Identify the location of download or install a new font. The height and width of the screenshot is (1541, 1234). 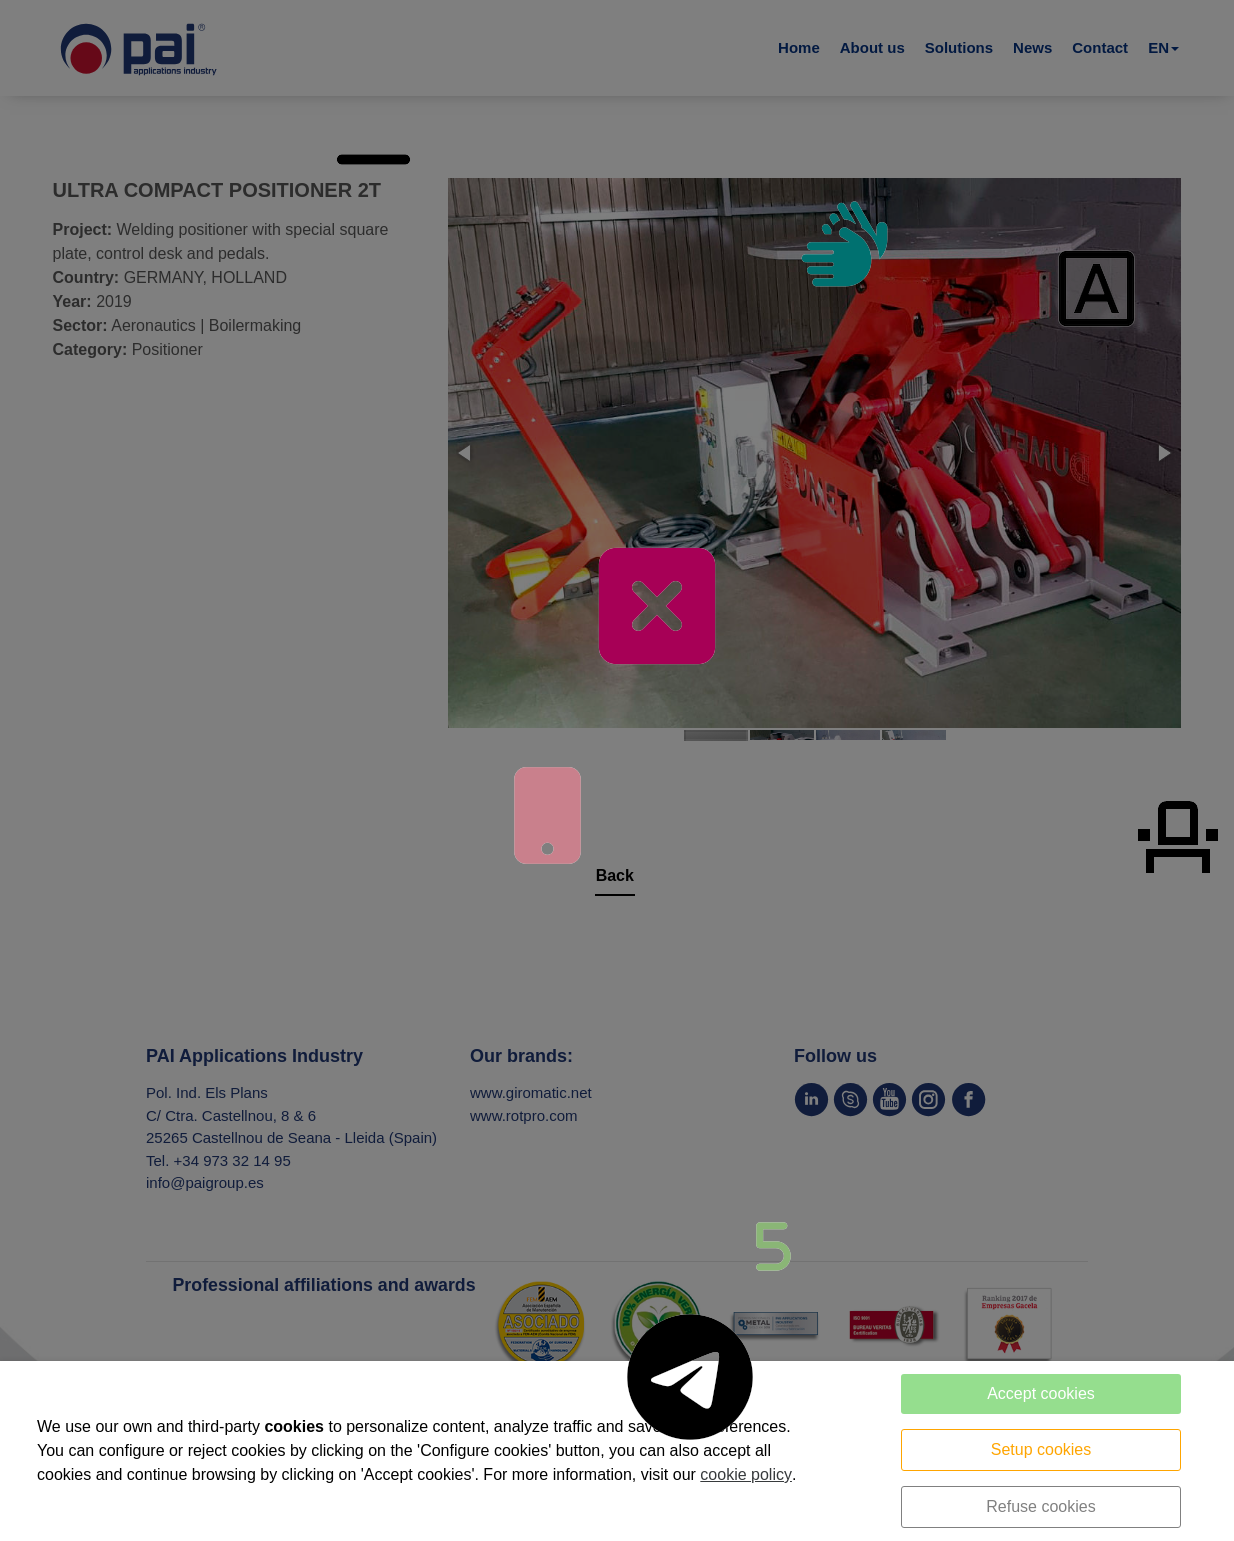
(1096, 288).